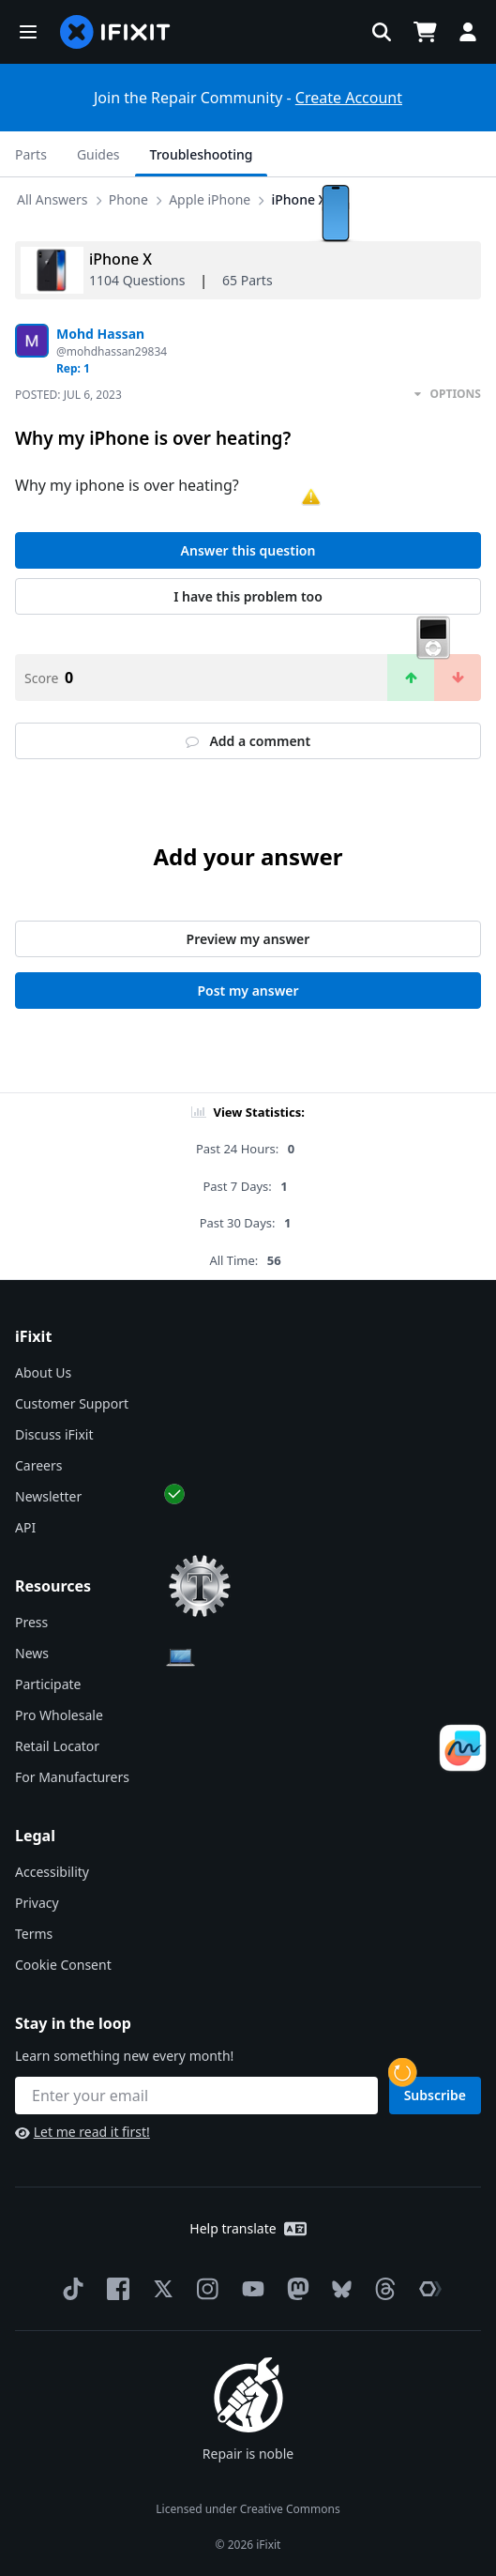 The image size is (496, 2576). I want to click on access text behavior settings in iMovie, so click(200, 1586).